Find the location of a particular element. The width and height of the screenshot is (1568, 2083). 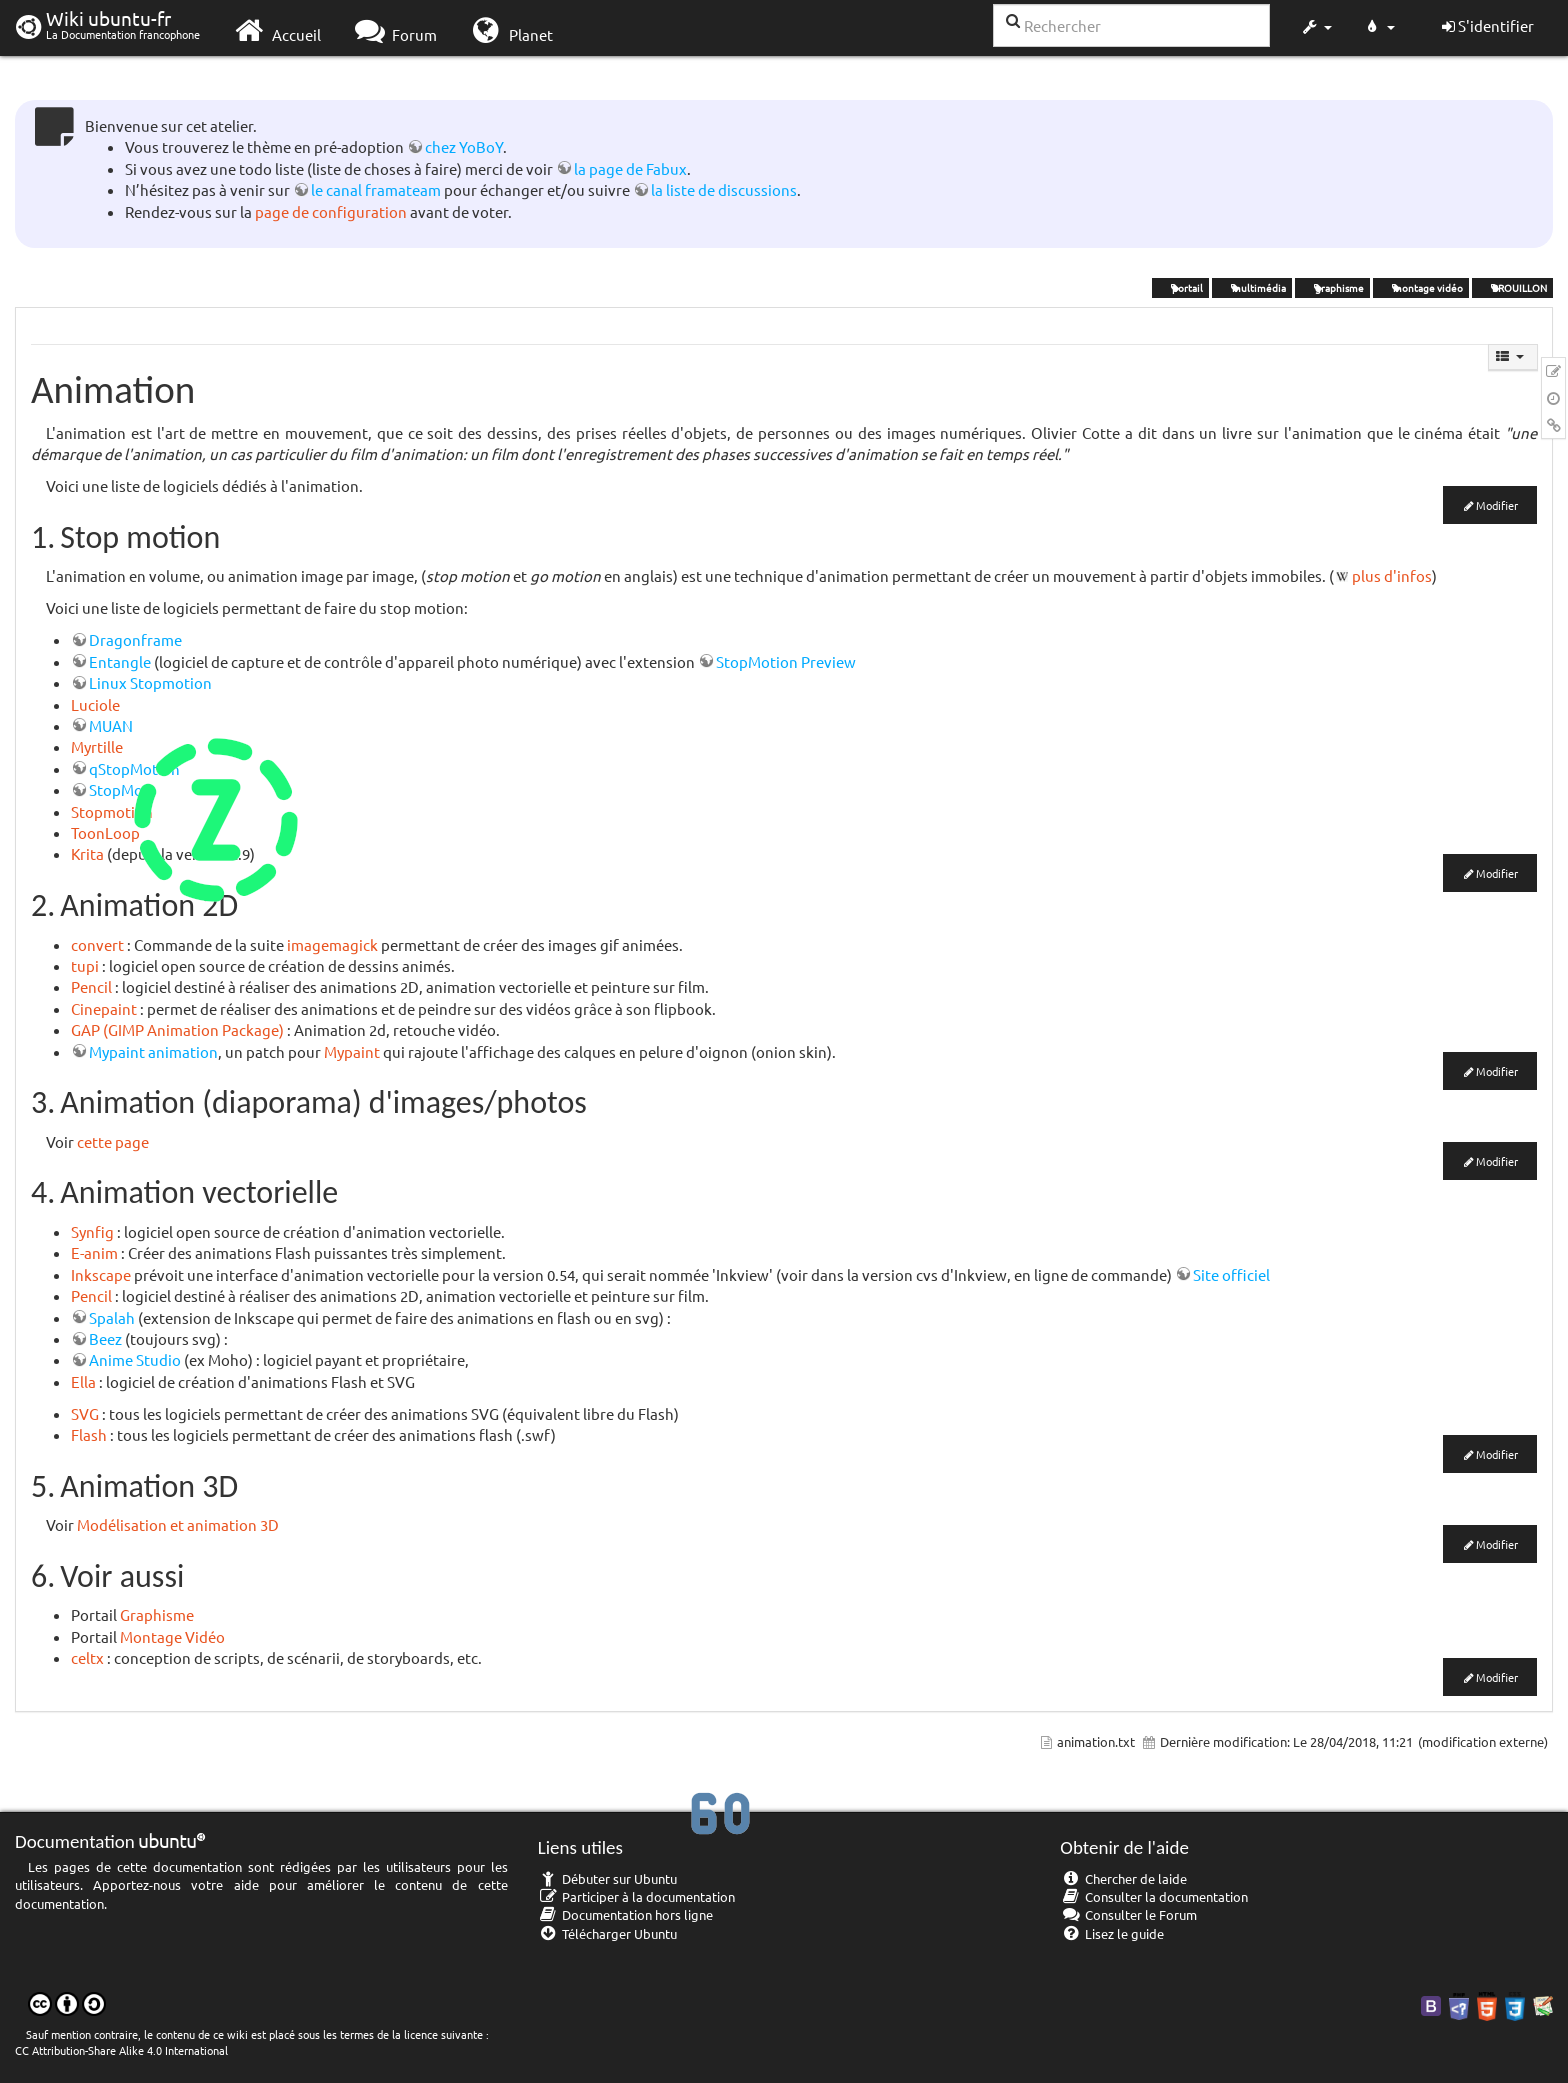

indicates a 60-second timer or countdown is located at coordinates (720, 1813).